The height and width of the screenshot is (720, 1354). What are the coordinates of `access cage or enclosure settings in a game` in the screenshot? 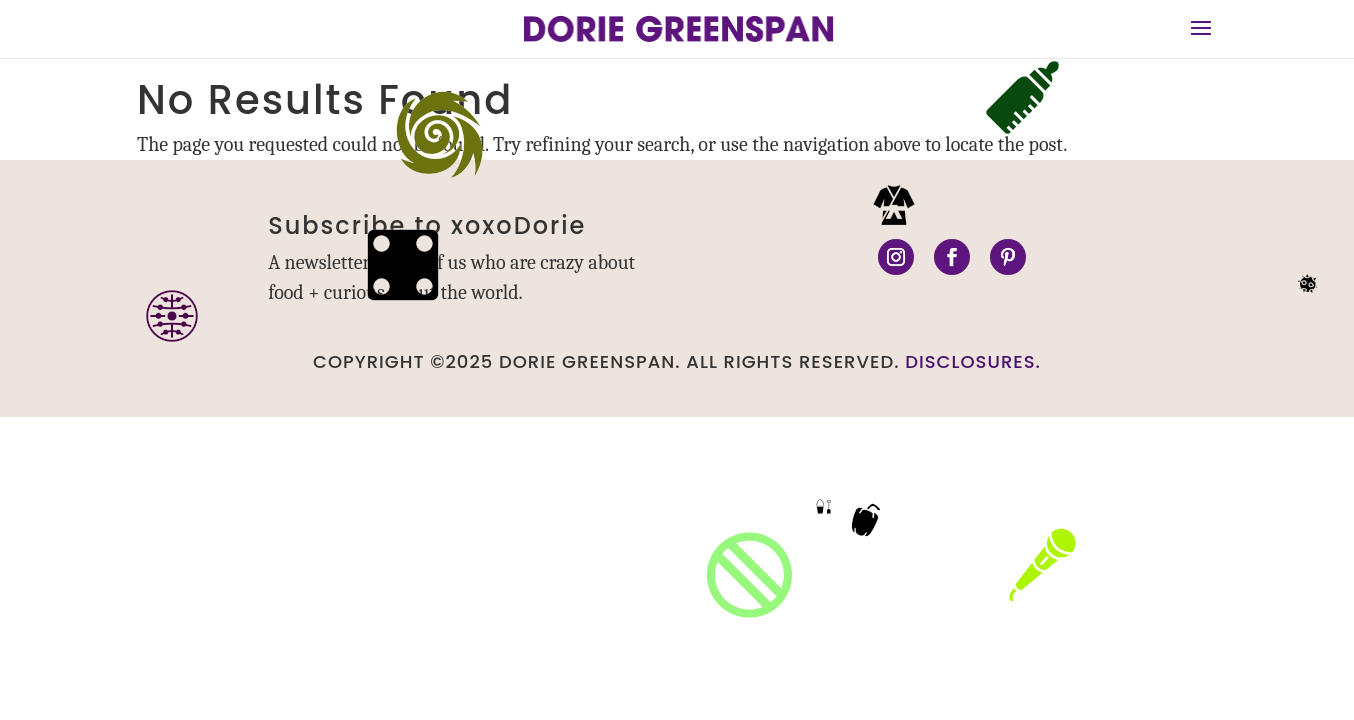 It's located at (172, 316).